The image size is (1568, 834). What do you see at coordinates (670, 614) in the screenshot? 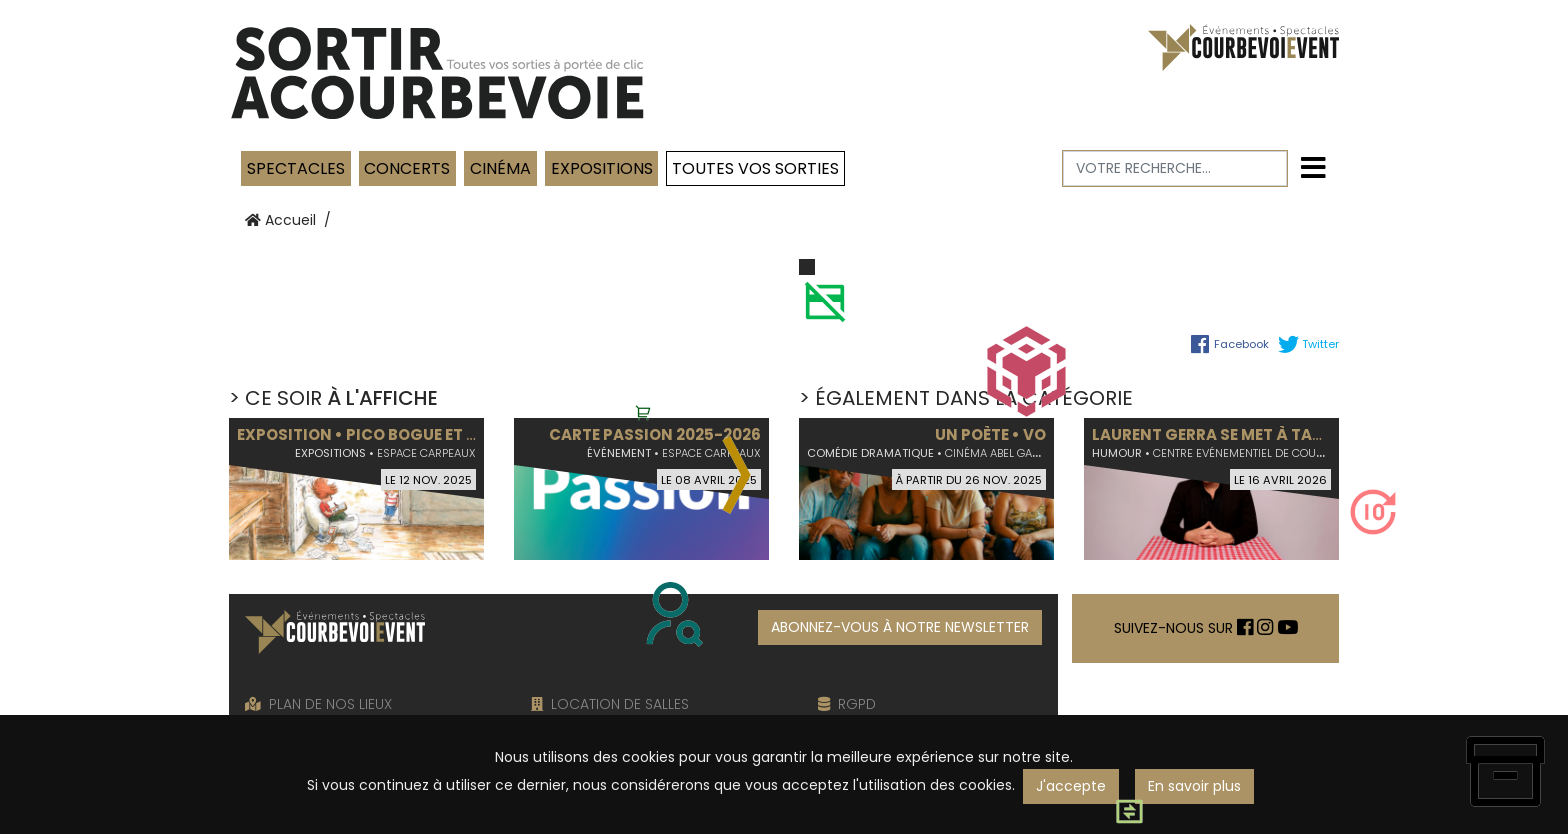
I see `search for a user or contact` at bounding box center [670, 614].